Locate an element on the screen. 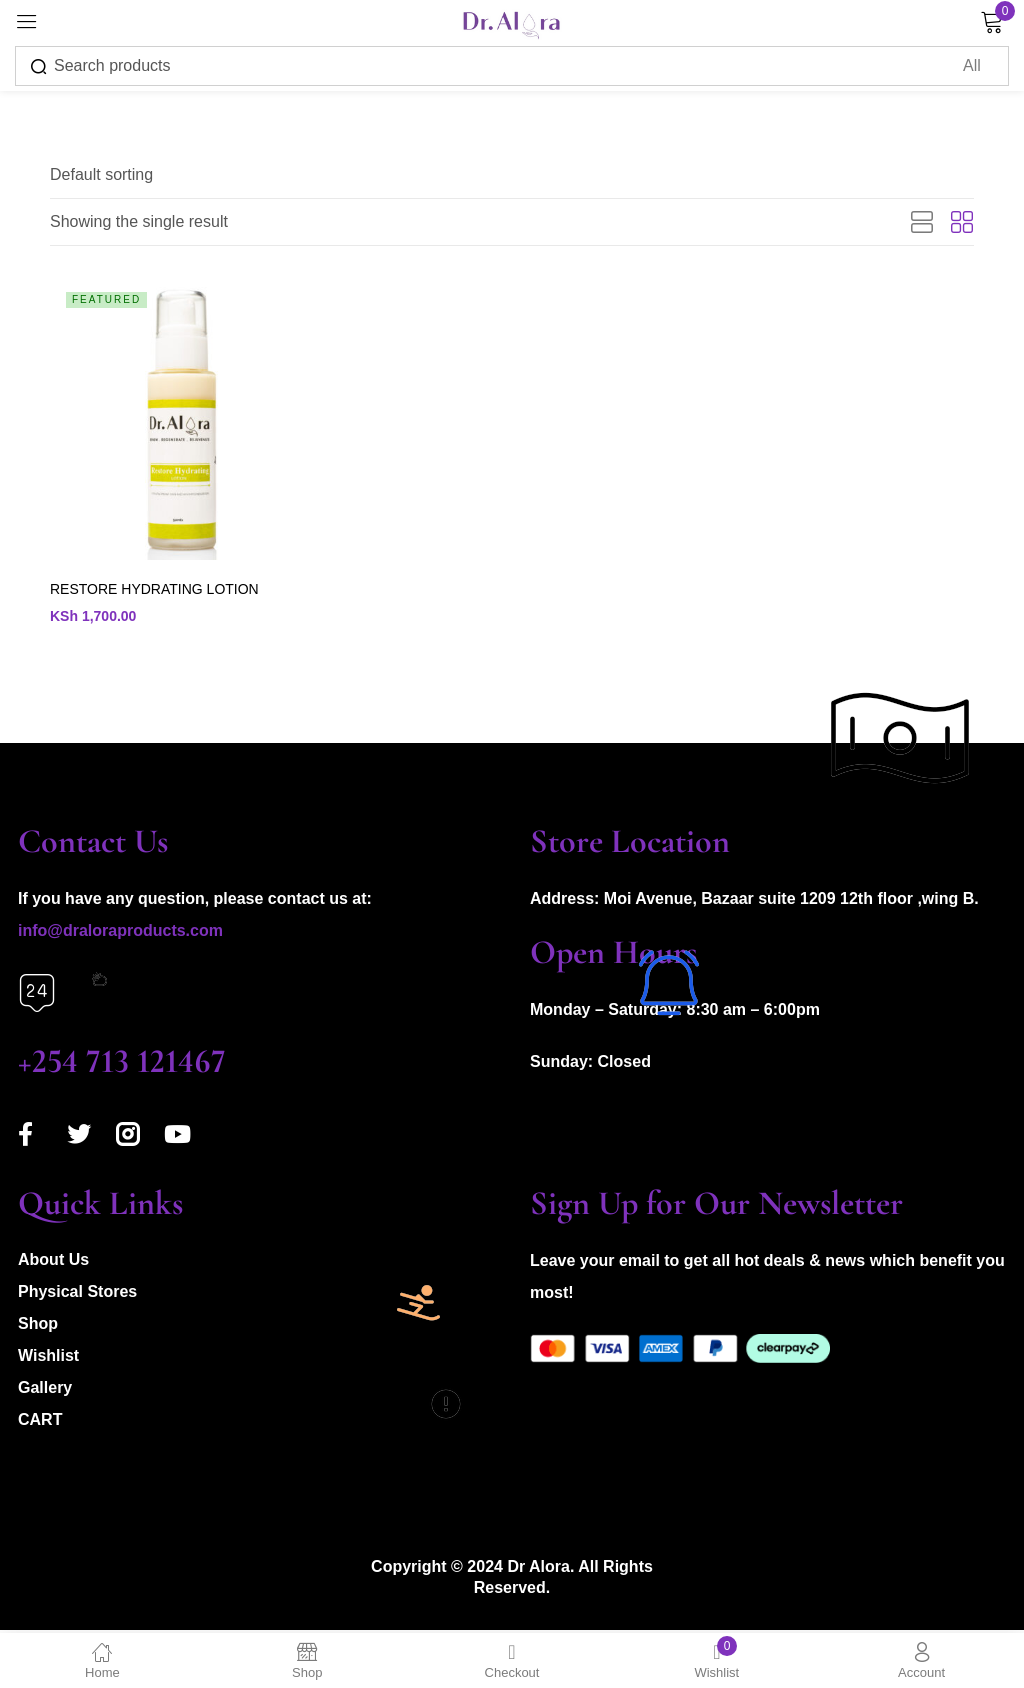  new notification alert is located at coordinates (669, 984).